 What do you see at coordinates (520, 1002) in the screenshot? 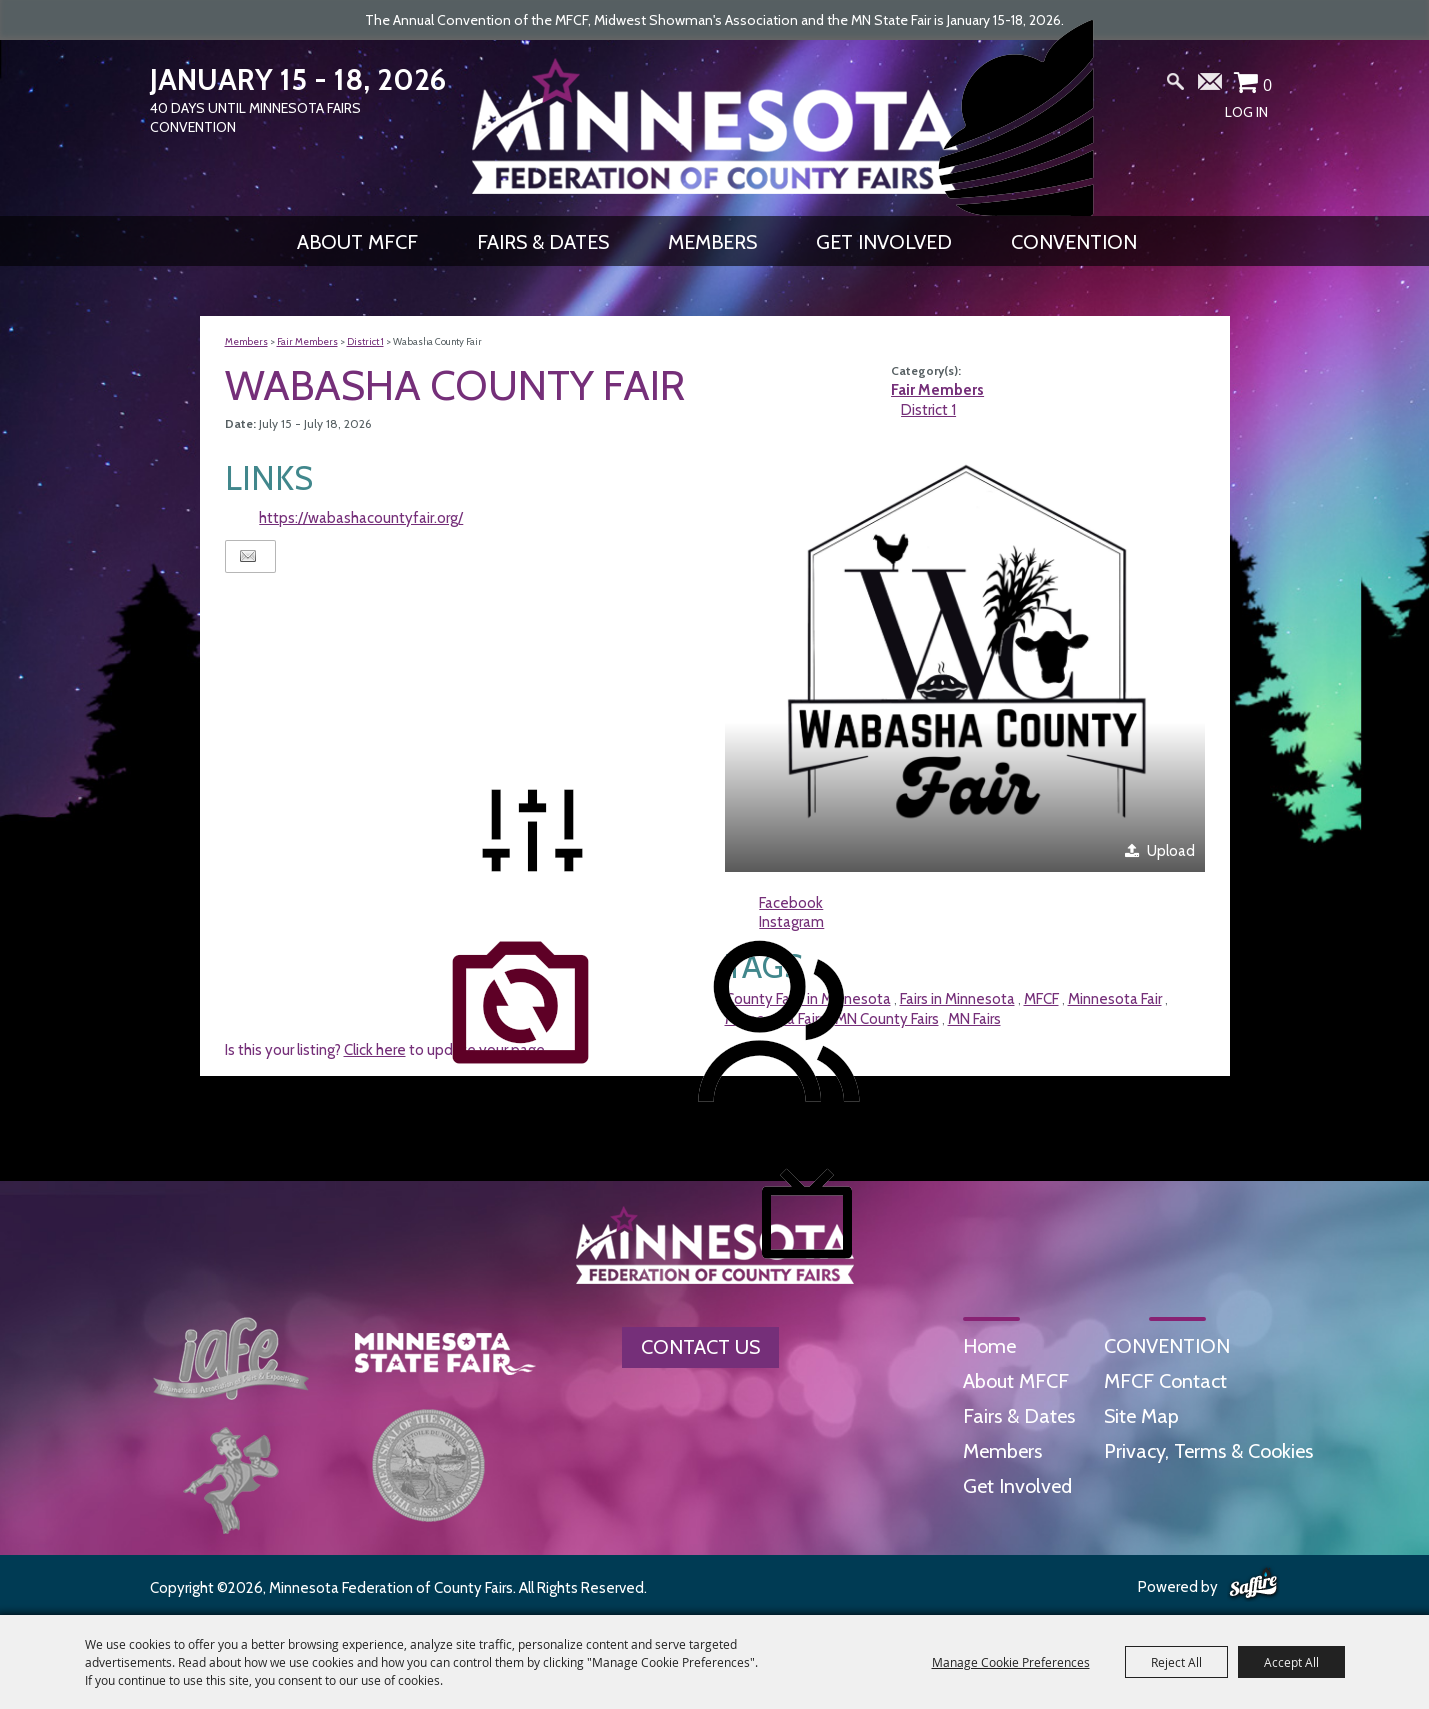
I see `switch between front and rear camera` at bounding box center [520, 1002].